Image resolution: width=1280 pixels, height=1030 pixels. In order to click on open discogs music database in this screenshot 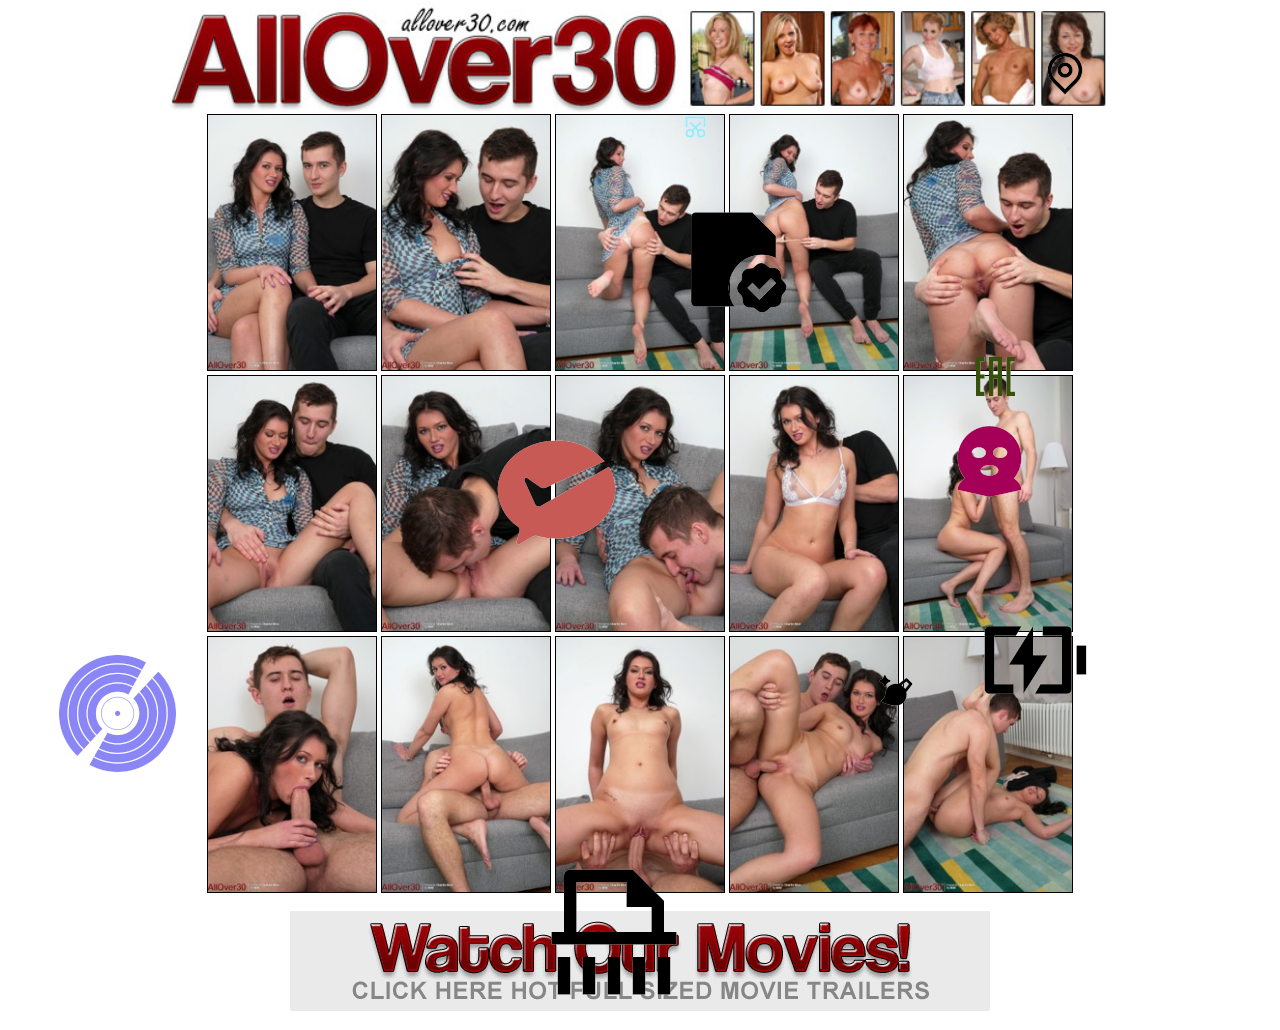, I will do `click(117, 713)`.